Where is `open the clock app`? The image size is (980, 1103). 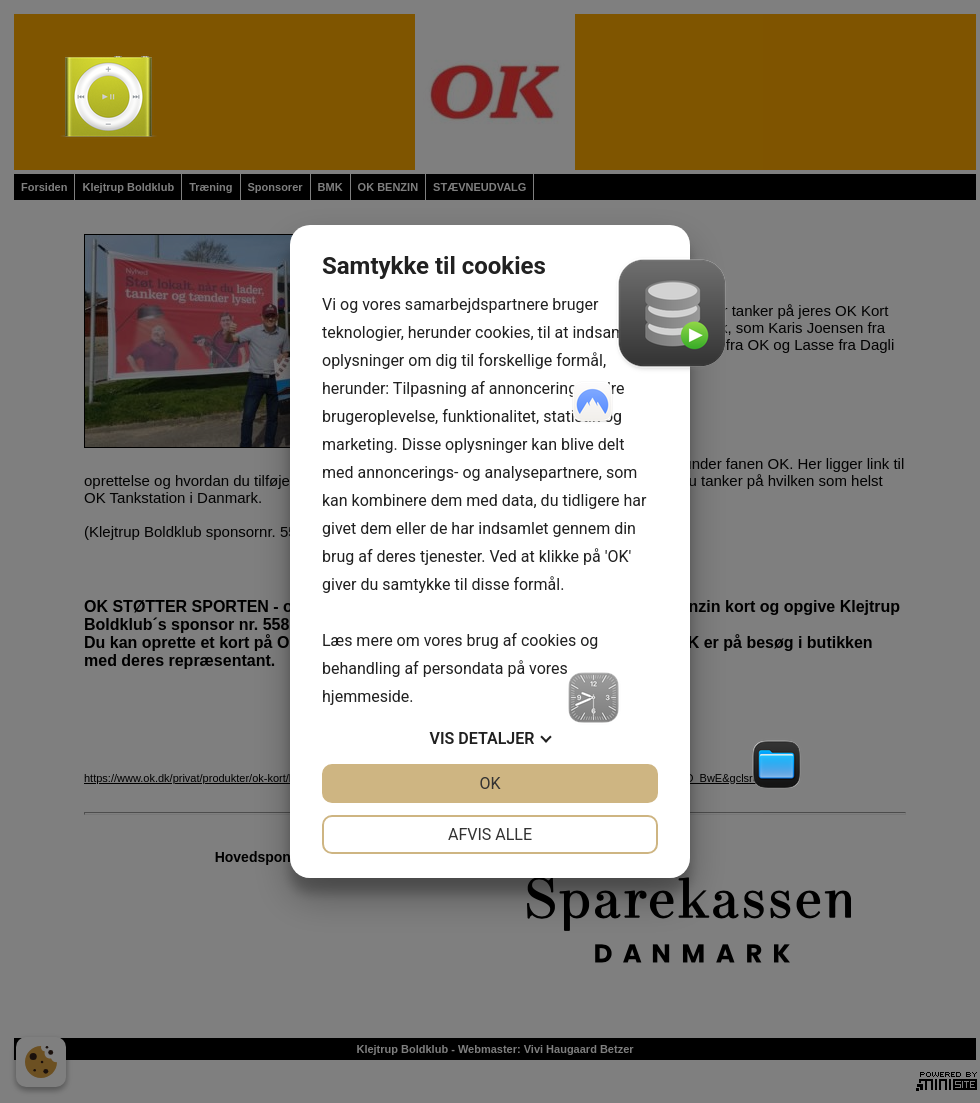
open the clock app is located at coordinates (593, 697).